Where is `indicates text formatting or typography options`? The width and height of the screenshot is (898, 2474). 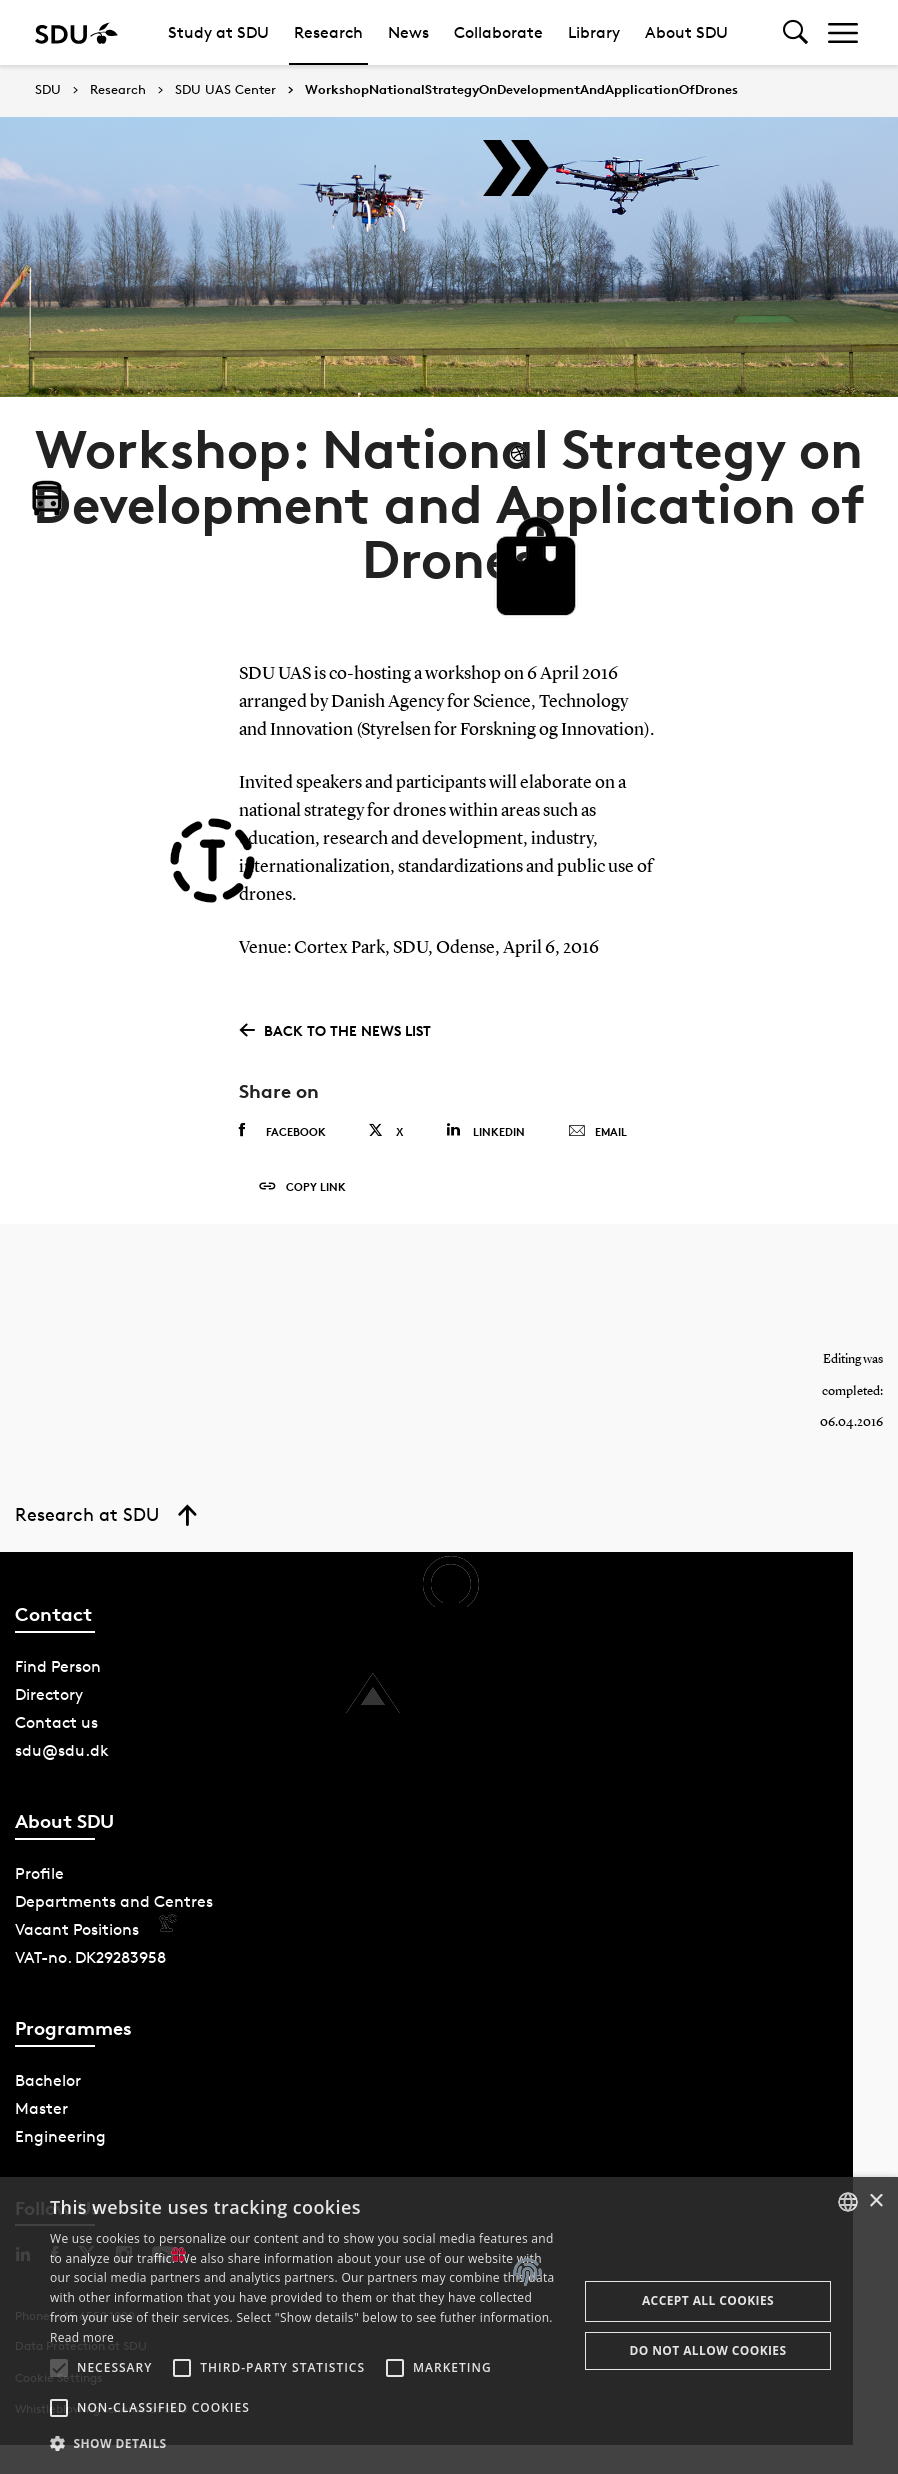
indicates text formatting or typography options is located at coordinates (212, 860).